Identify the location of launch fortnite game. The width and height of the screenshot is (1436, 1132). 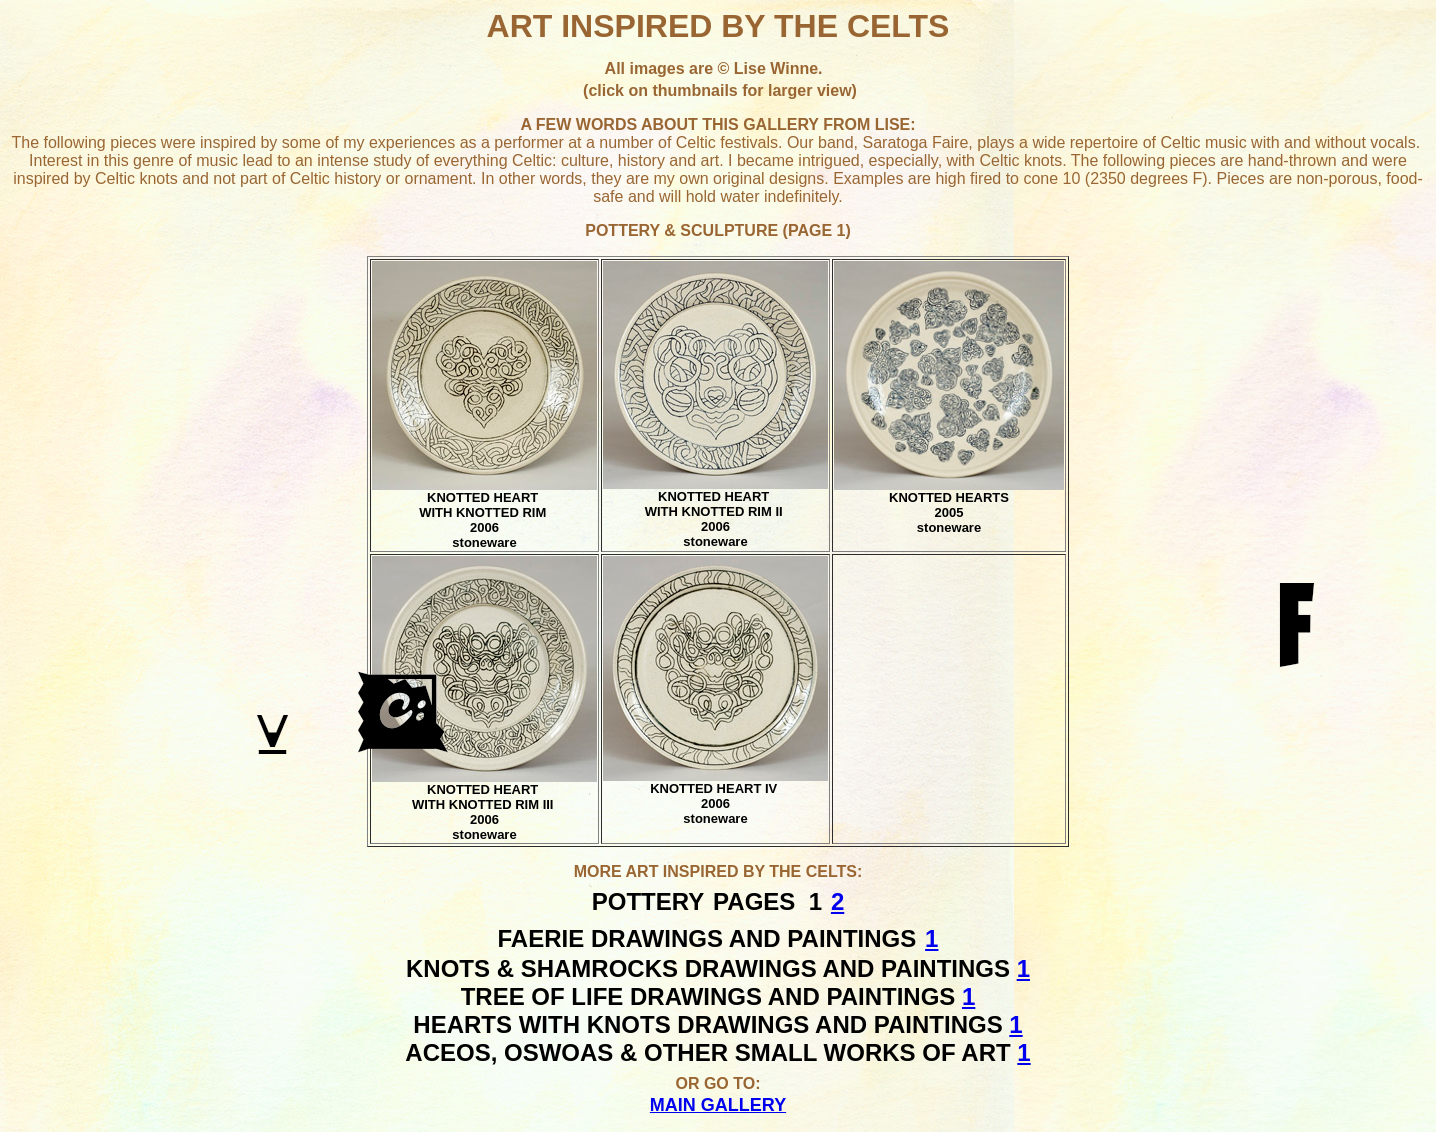
(1297, 625).